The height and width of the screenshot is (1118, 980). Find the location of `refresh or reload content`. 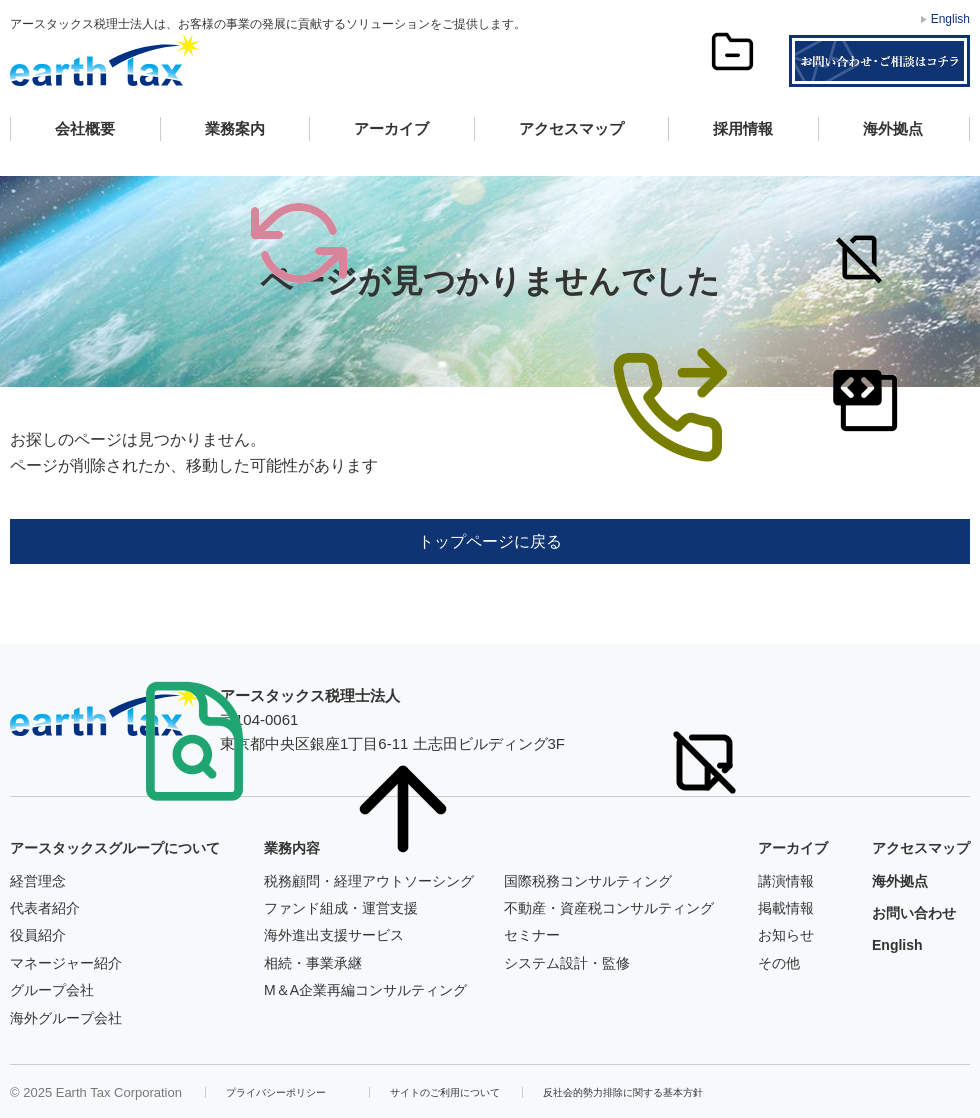

refresh or reload content is located at coordinates (299, 243).